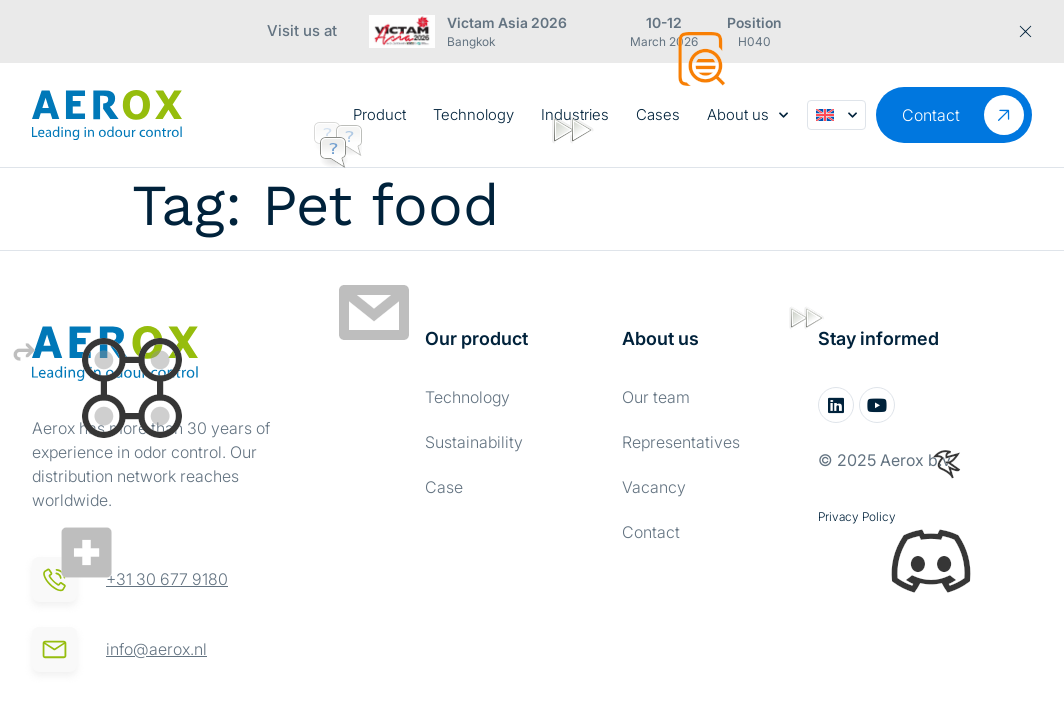  Describe the element at coordinates (338, 145) in the screenshot. I see `access frequently asked questions` at that location.